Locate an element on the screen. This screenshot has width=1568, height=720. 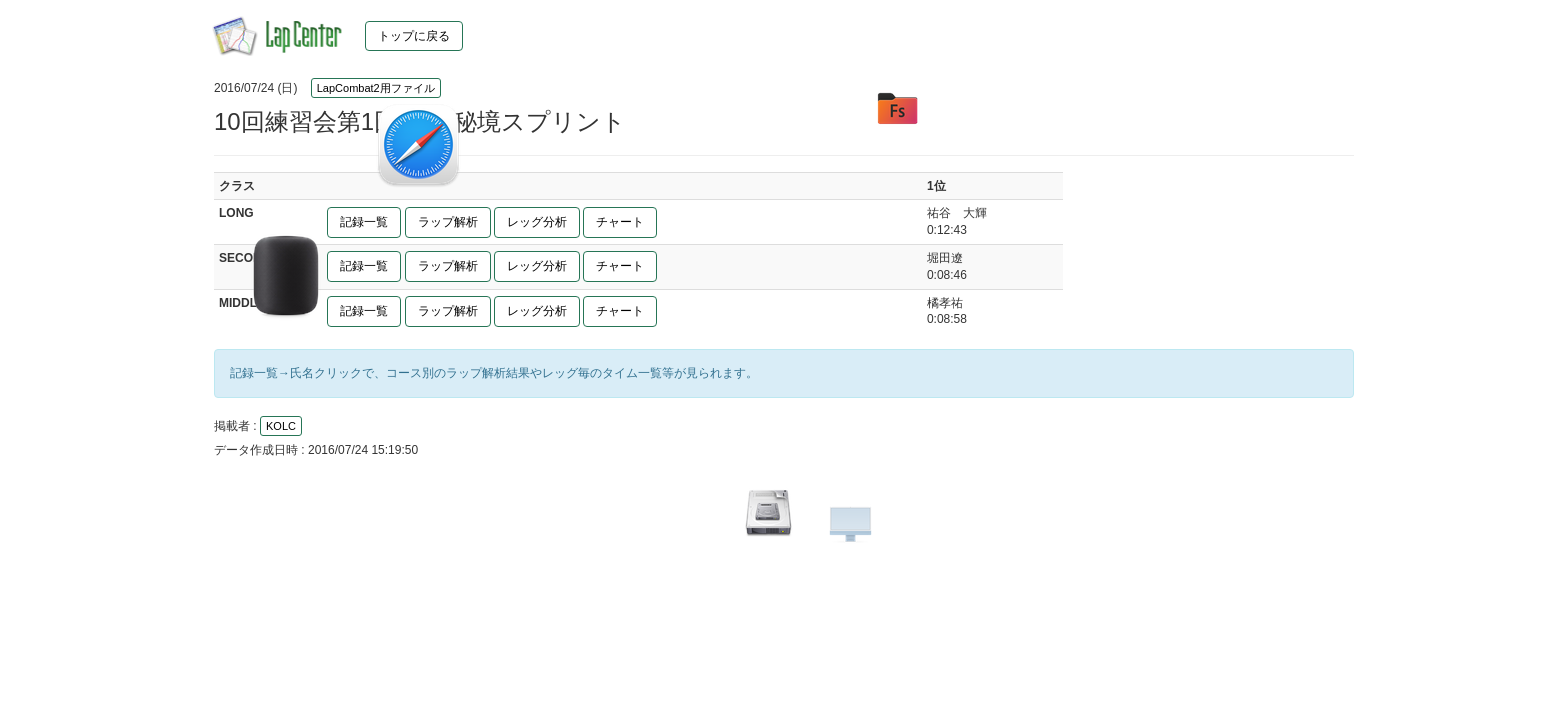
represents this mac in system preferences or finder is located at coordinates (850, 523).